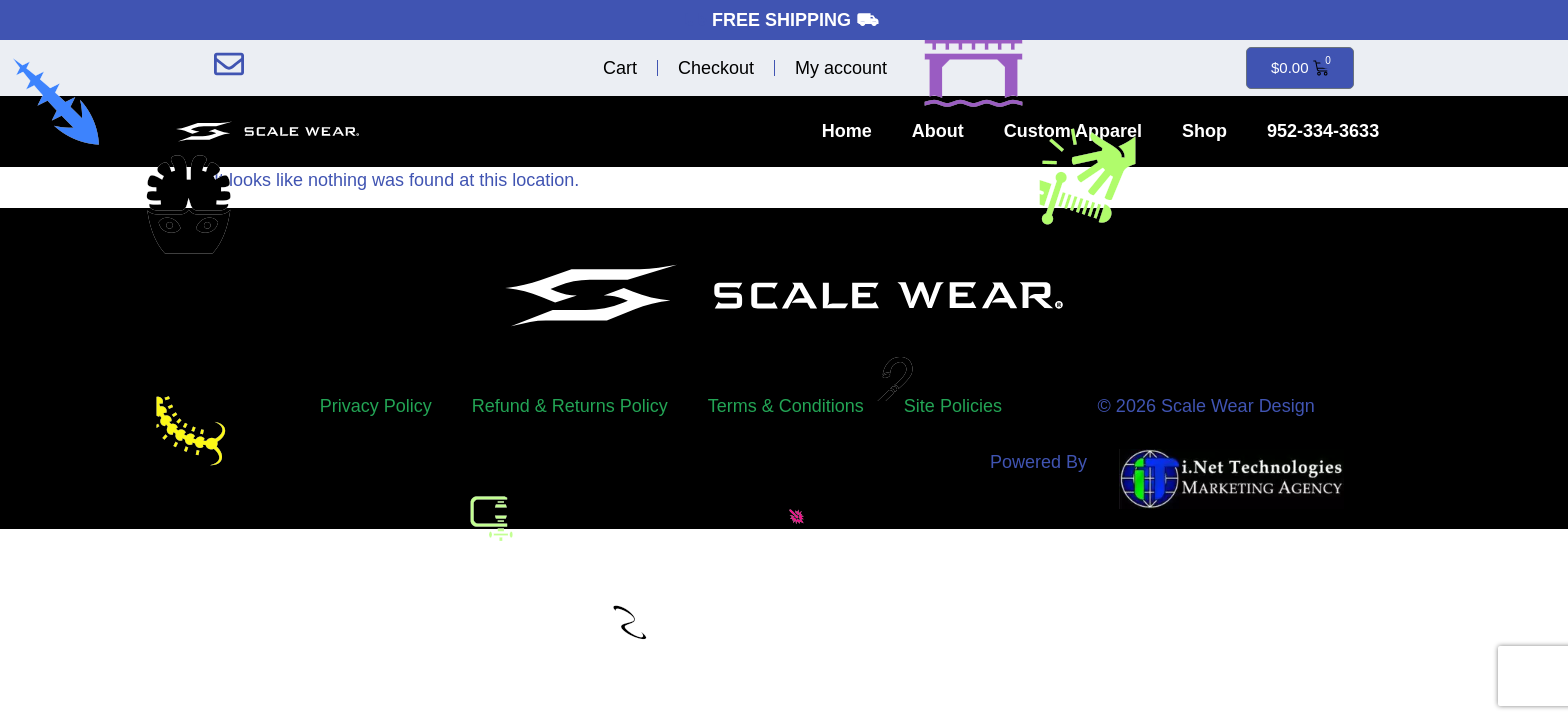  I want to click on select a barbed arrow projectile type, so click(55, 101).